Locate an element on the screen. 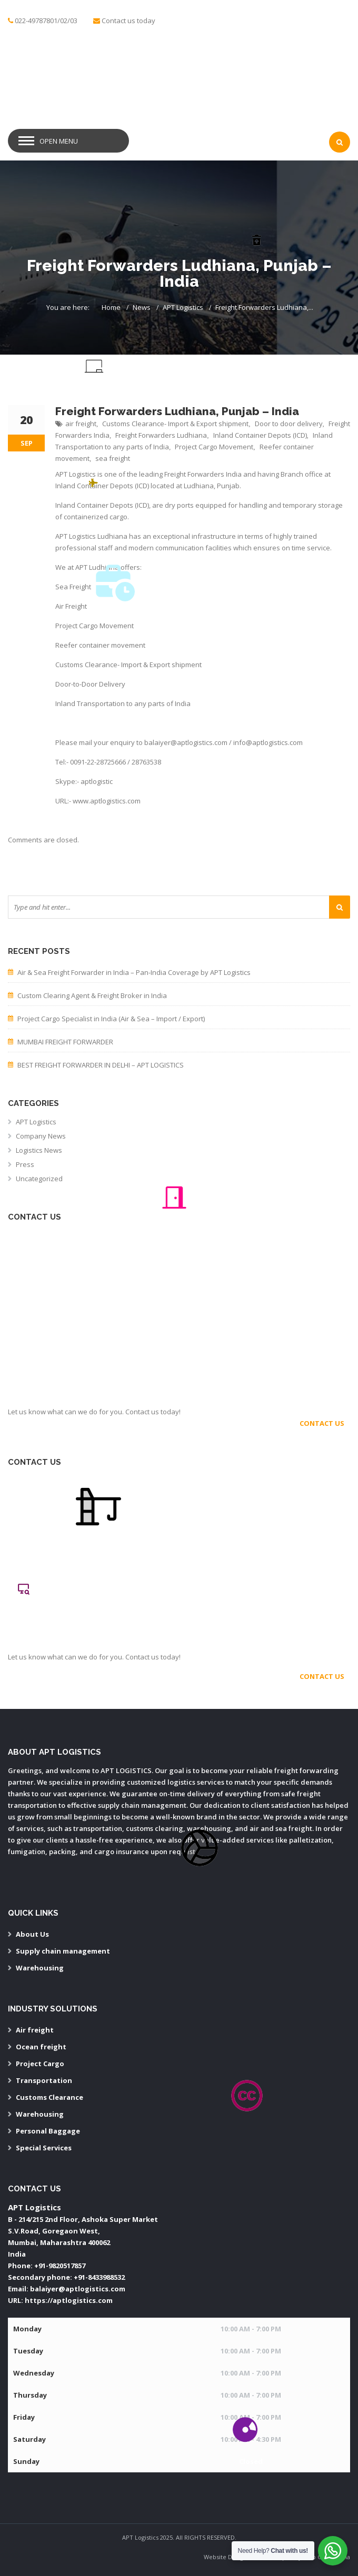 The height and width of the screenshot is (2576, 358). play or access music library is located at coordinates (245, 2430).